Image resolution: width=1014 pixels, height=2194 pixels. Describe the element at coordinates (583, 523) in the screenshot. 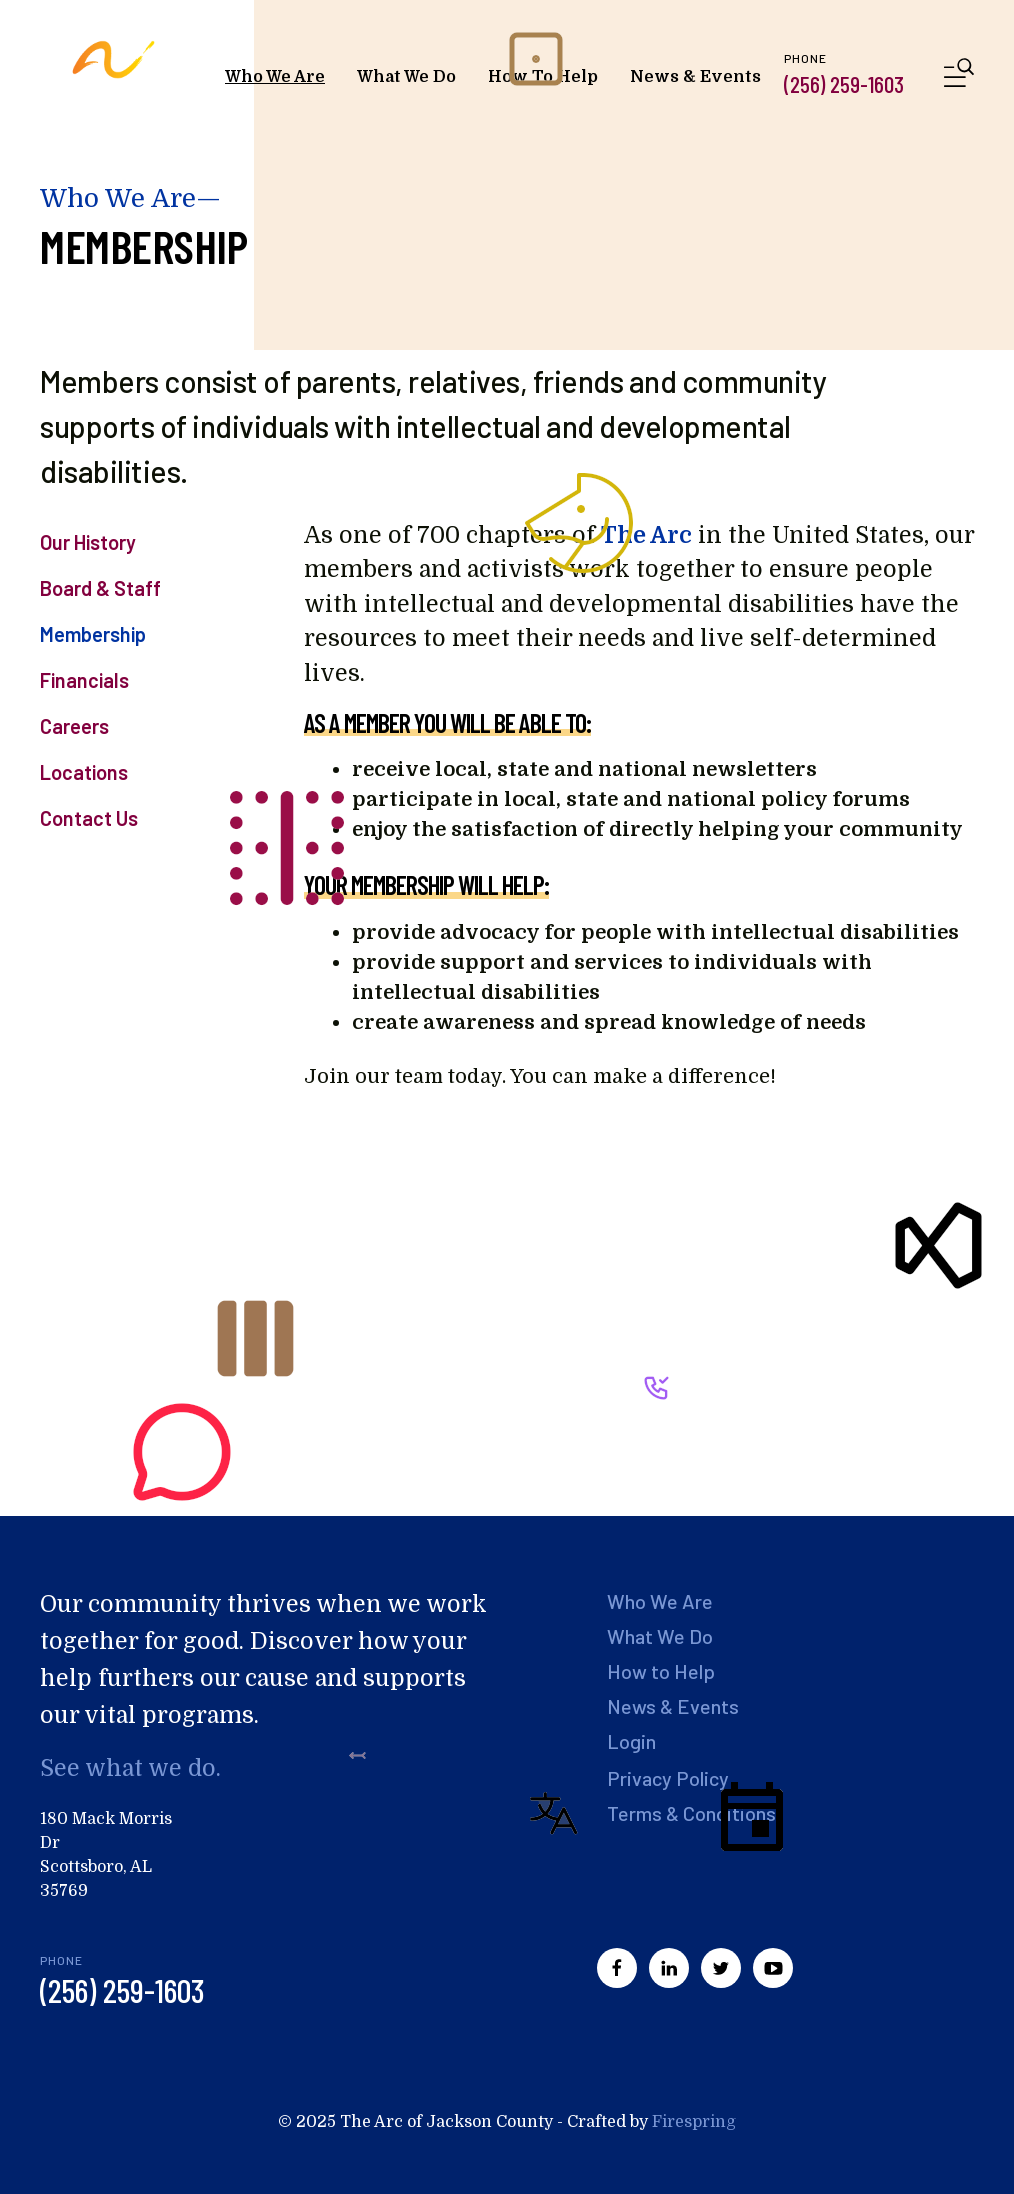

I see `access equestrian or horse-related features` at that location.